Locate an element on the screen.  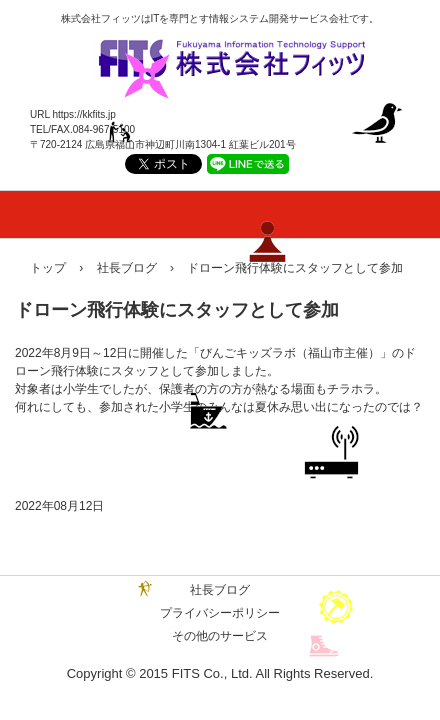
access naval or maritime game features is located at coordinates (208, 410).